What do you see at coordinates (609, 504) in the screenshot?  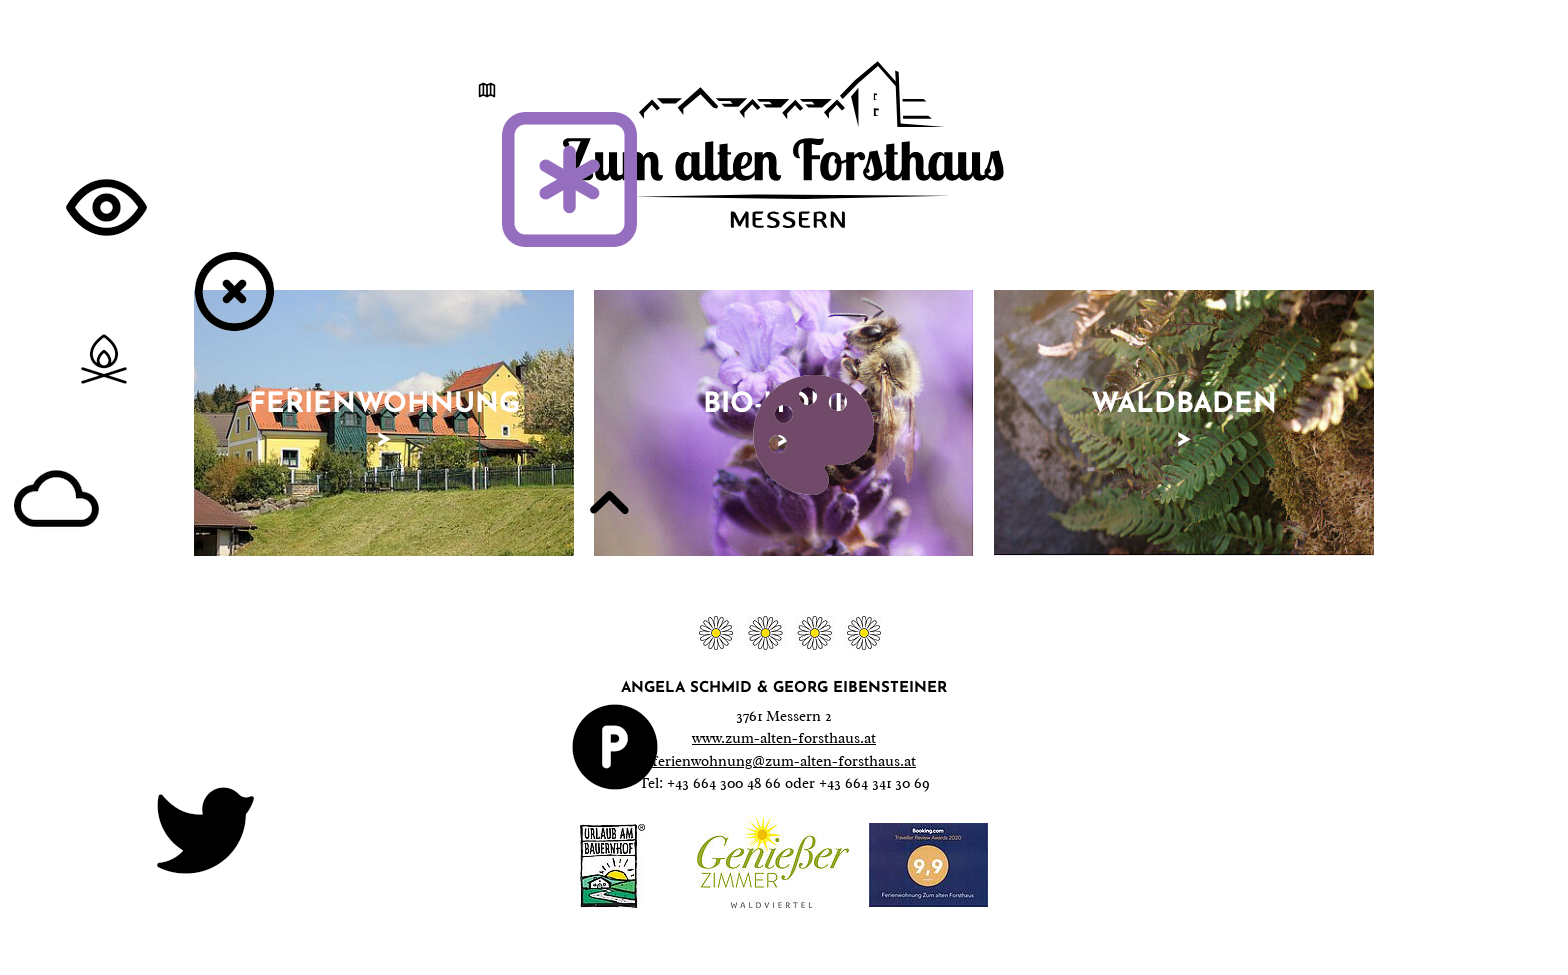 I see `collapse an expanded section` at bounding box center [609, 504].